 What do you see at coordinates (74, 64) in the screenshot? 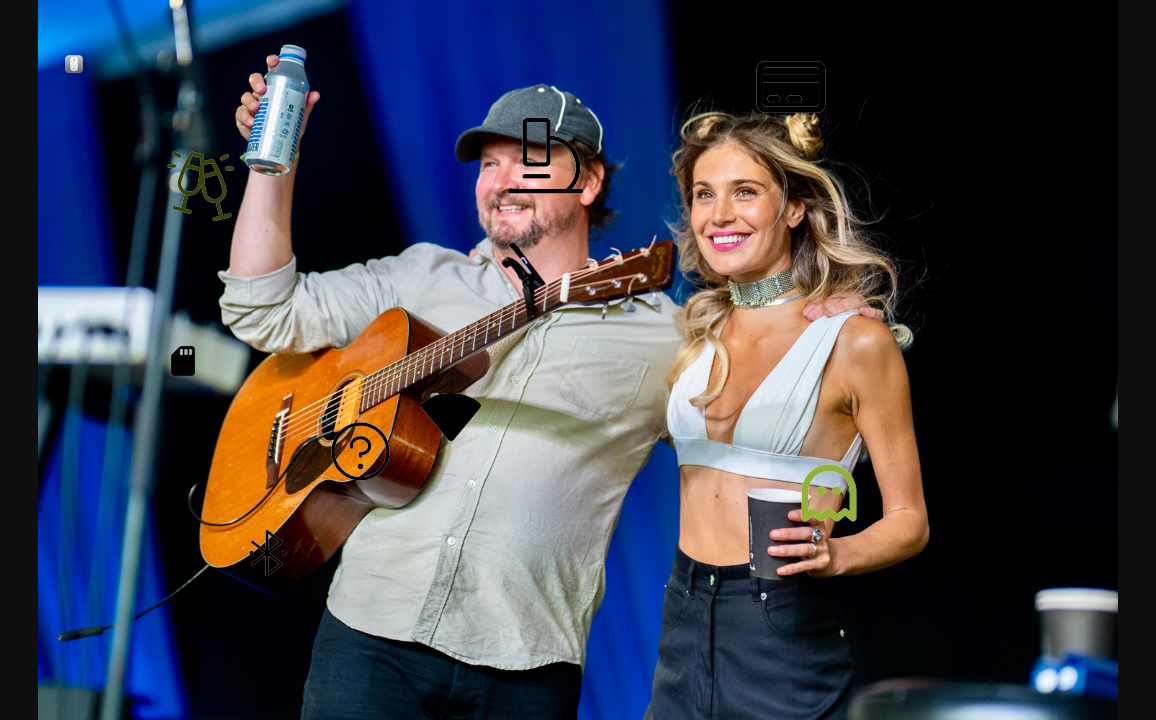
I see `configure mouse settings` at bounding box center [74, 64].